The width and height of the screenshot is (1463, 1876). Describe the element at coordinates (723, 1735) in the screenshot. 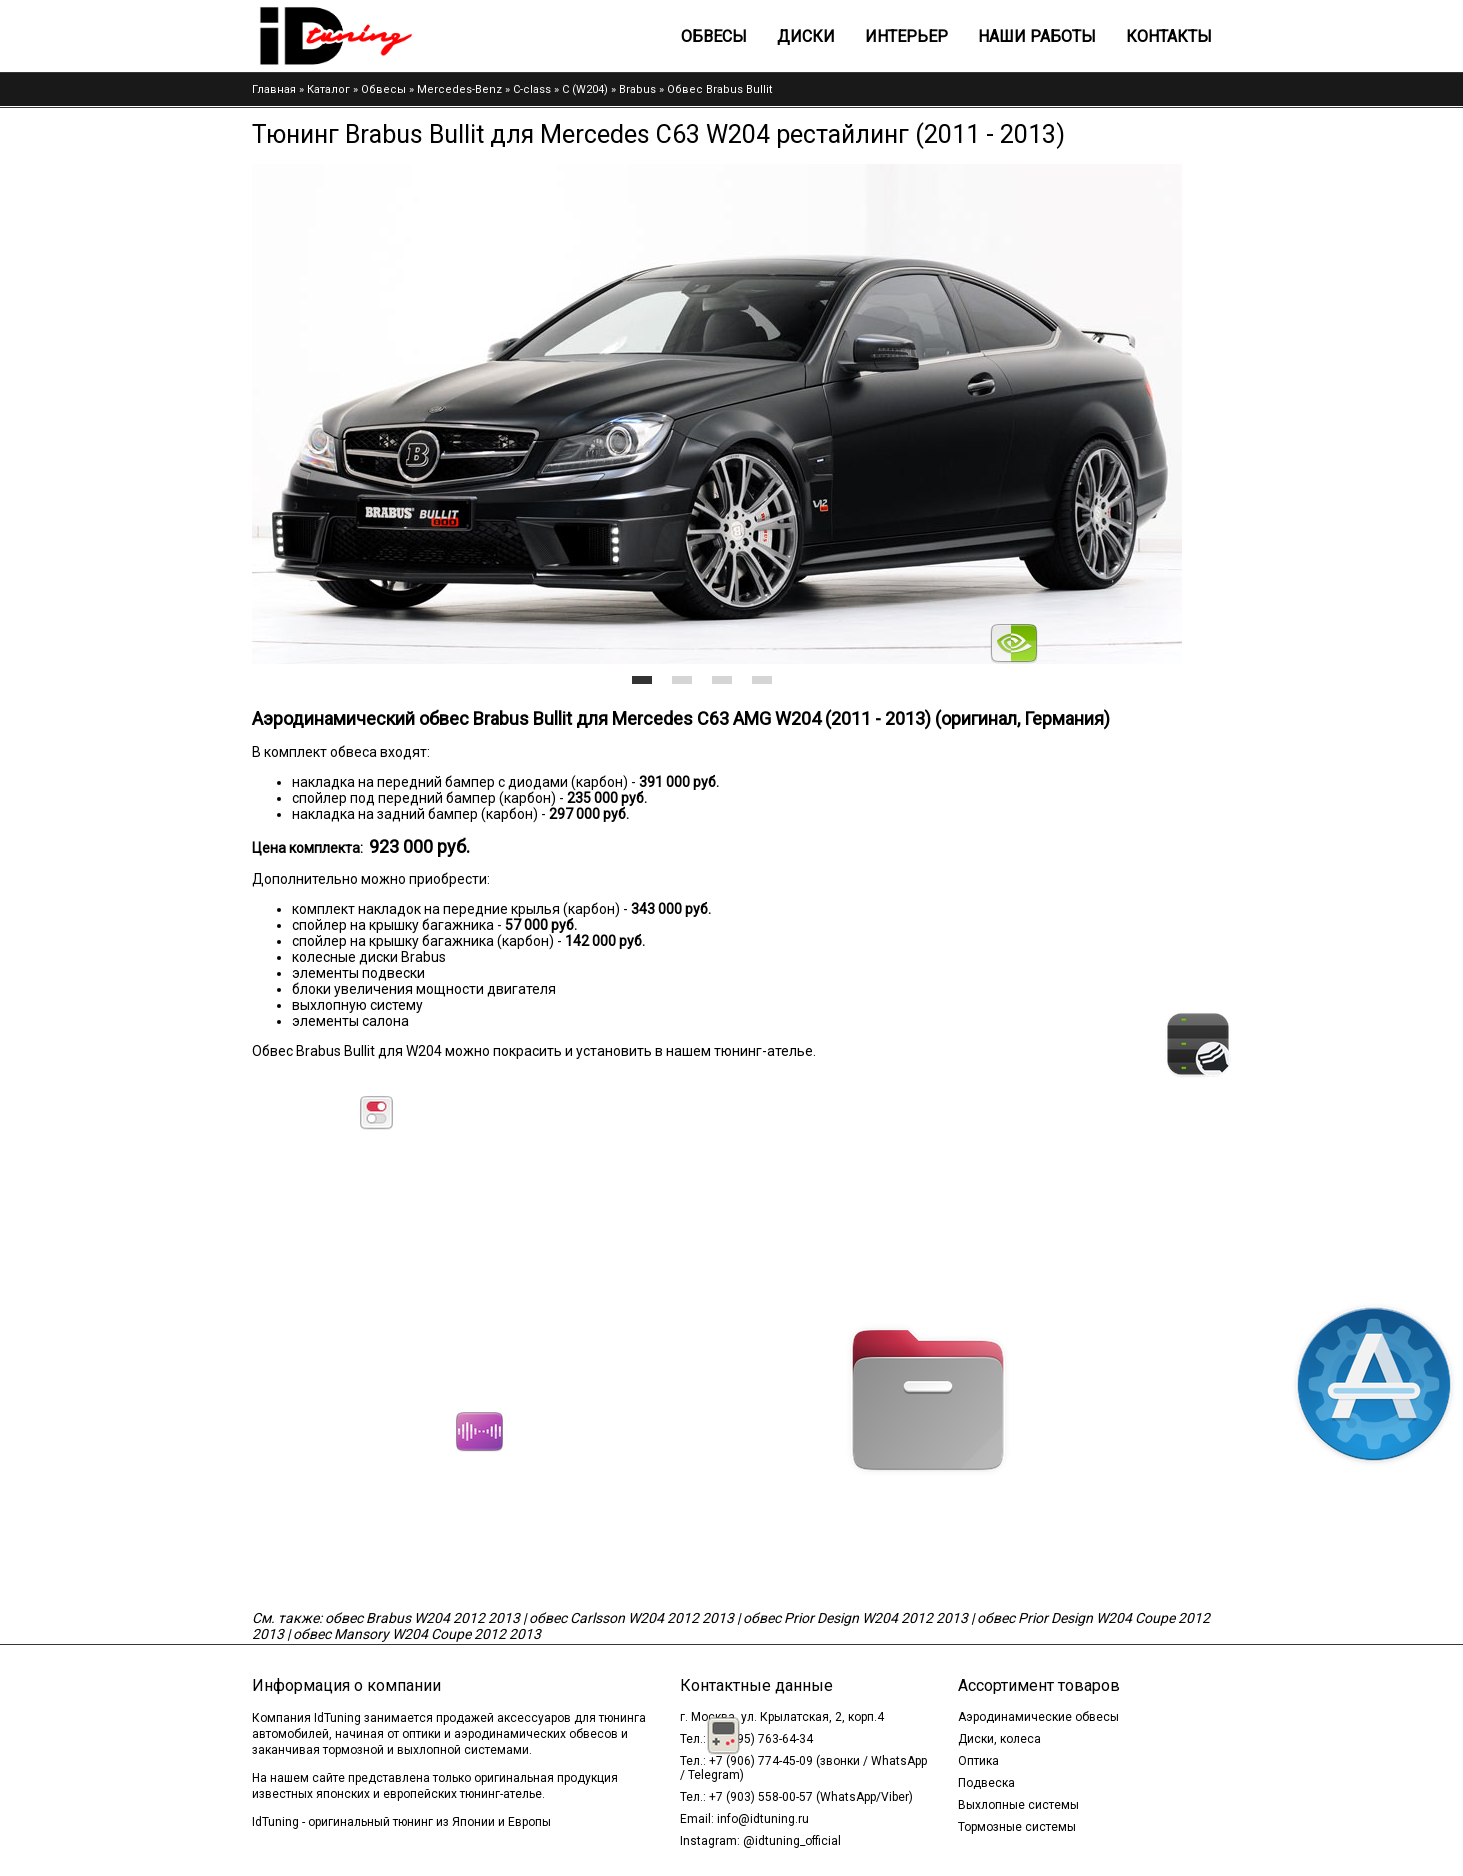

I see `open the games app` at that location.